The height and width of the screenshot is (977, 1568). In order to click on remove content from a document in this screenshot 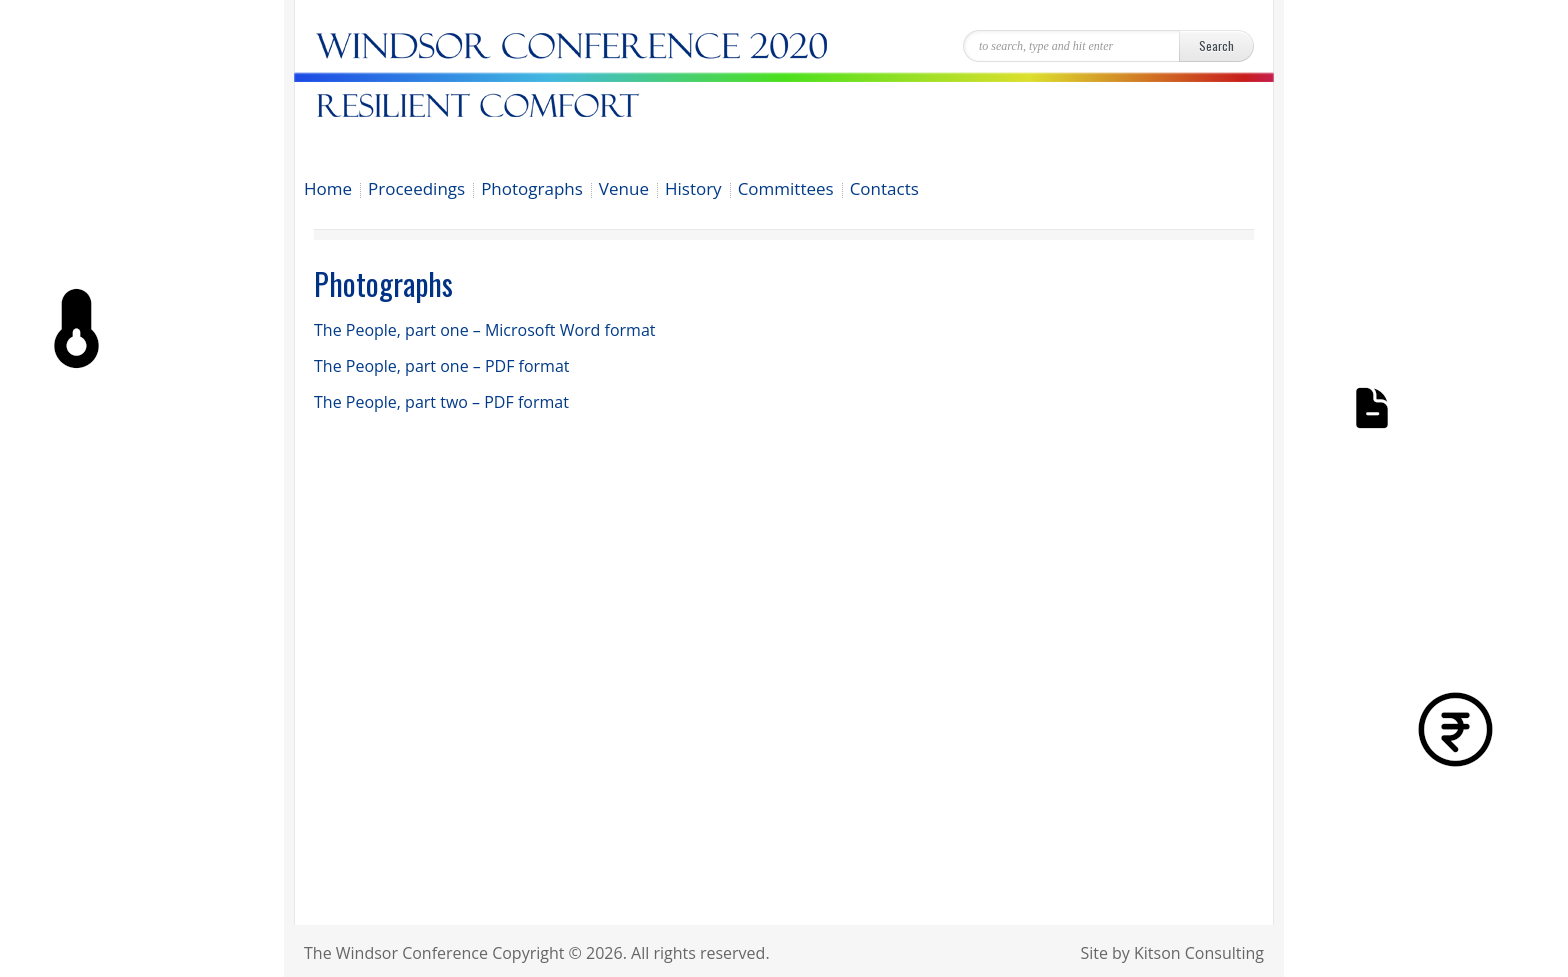, I will do `click(1372, 408)`.